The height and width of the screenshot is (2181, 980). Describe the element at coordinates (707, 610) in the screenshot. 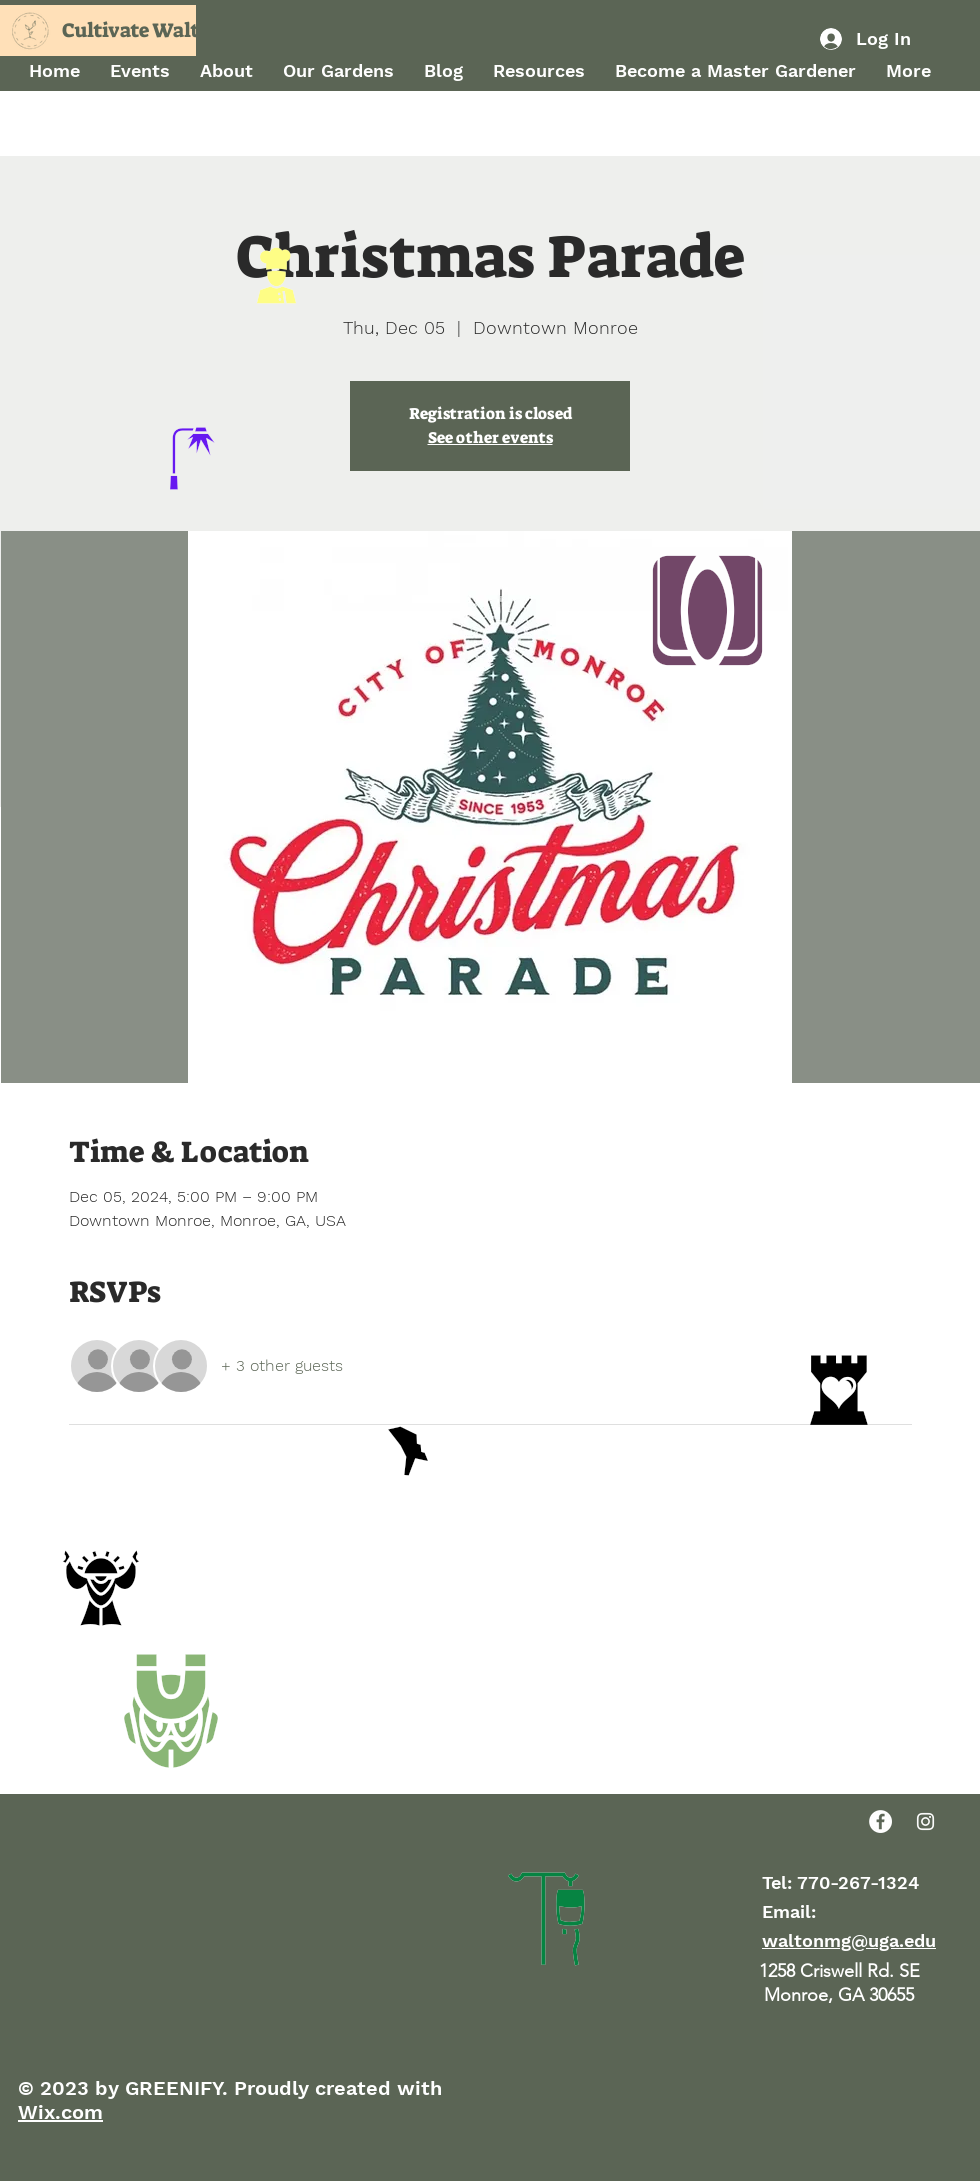

I see `decorative design element or placeholder graphic` at that location.